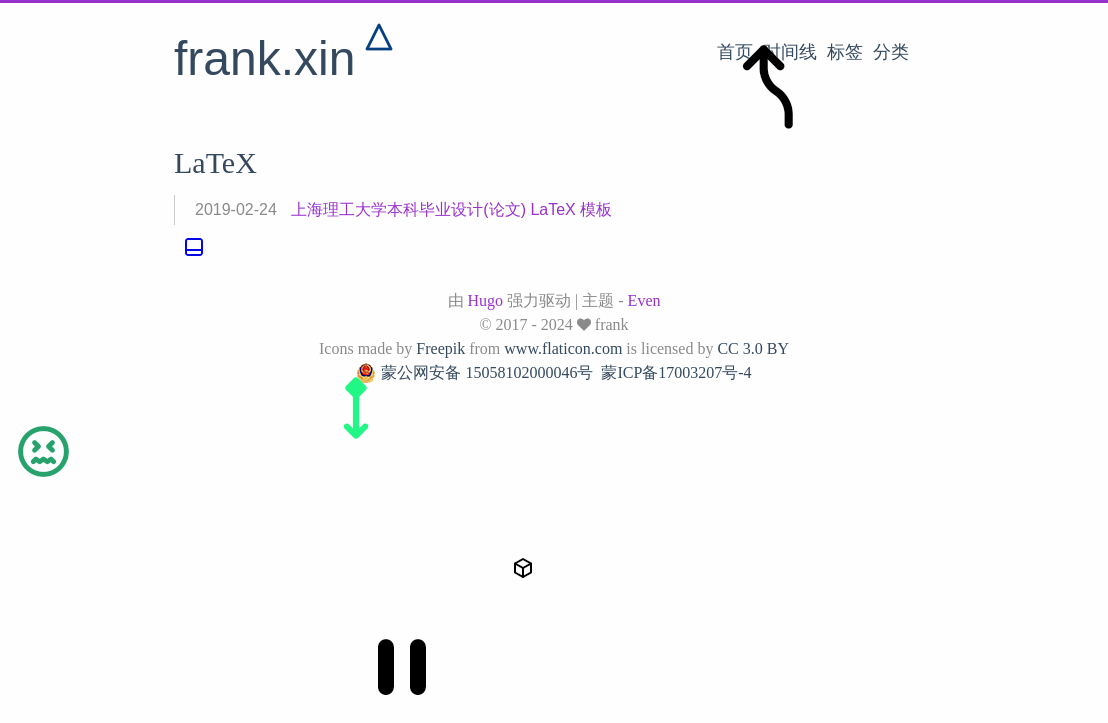 This screenshot has height=723, width=1108. Describe the element at coordinates (356, 408) in the screenshot. I see `move item down in a list or queue` at that location.